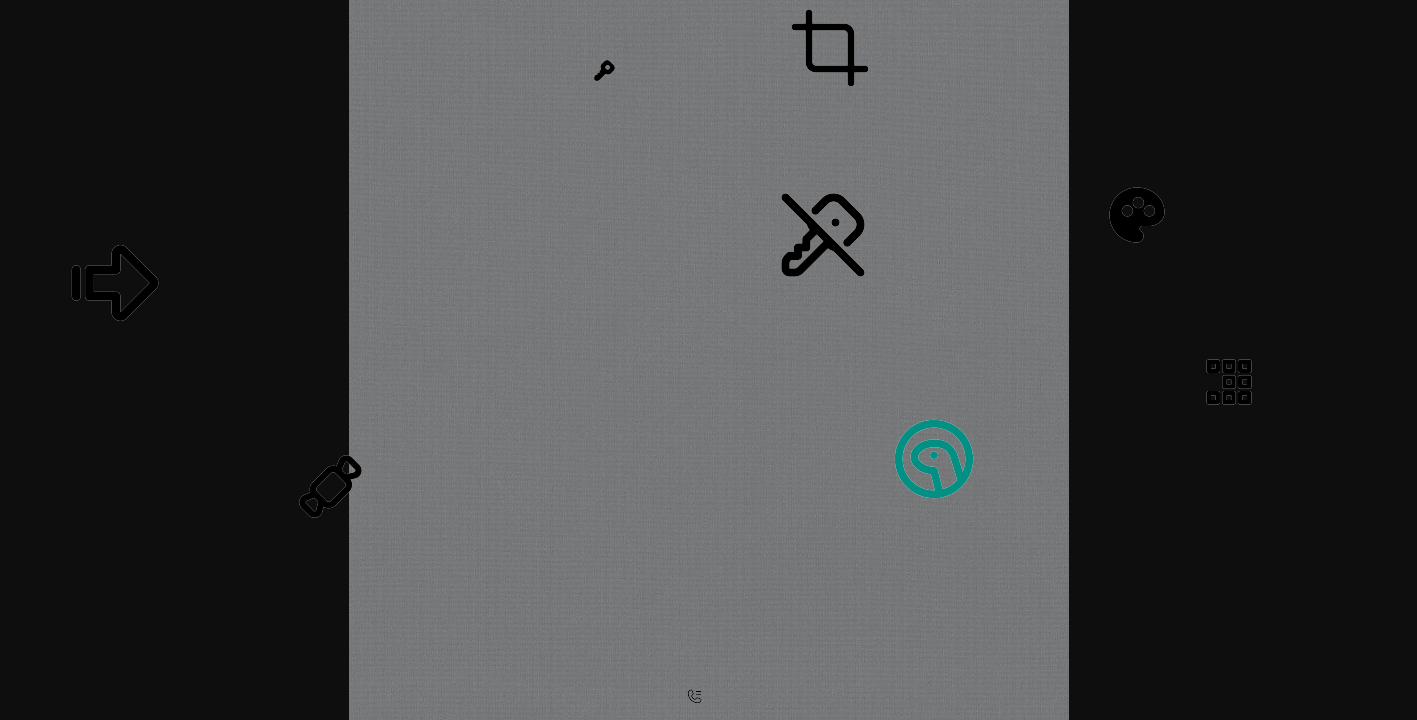  I want to click on go to next step or page, so click(116, 283).